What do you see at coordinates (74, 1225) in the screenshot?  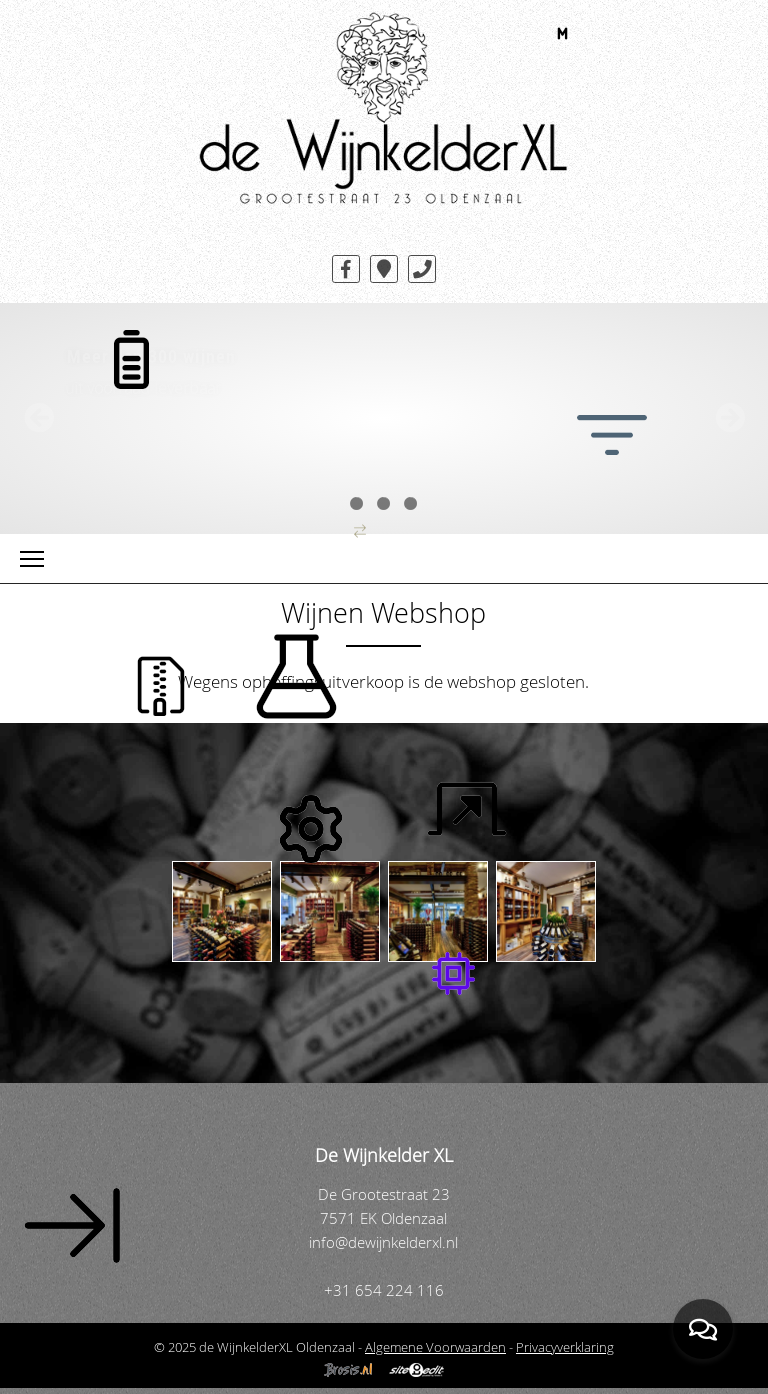 I see `move item to the end of a list` at bounding box center [74, 1225].